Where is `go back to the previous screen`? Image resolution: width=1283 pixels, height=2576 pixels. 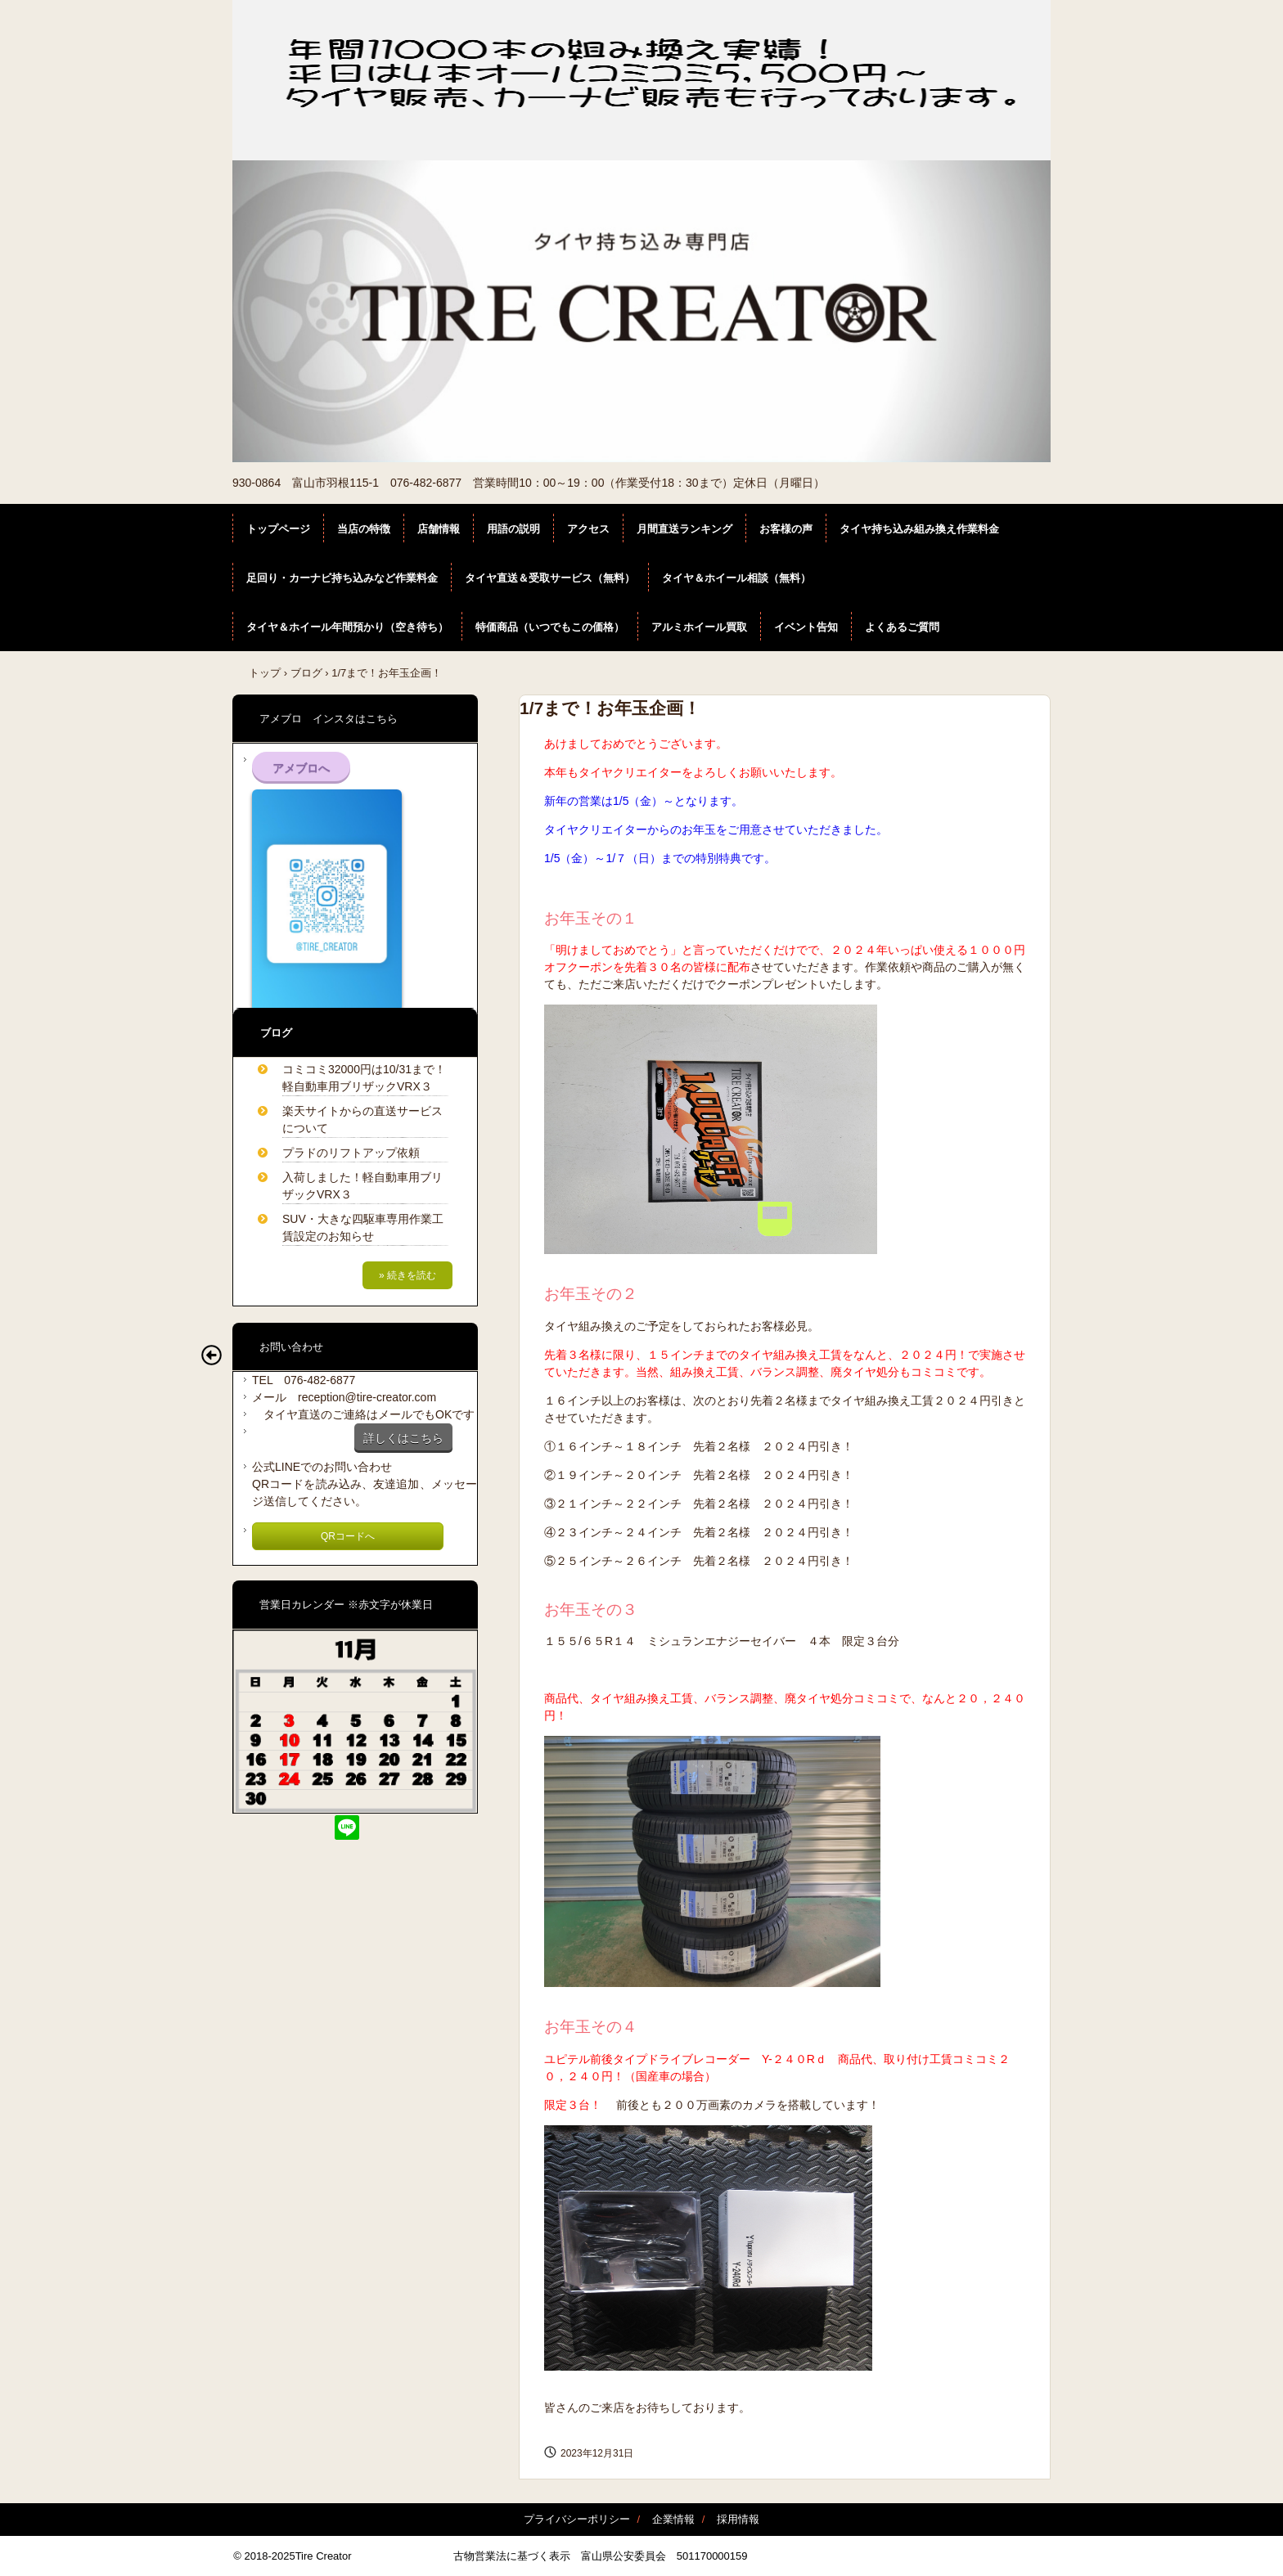
go back to the previous screen is located at coordinates (211, 1355).